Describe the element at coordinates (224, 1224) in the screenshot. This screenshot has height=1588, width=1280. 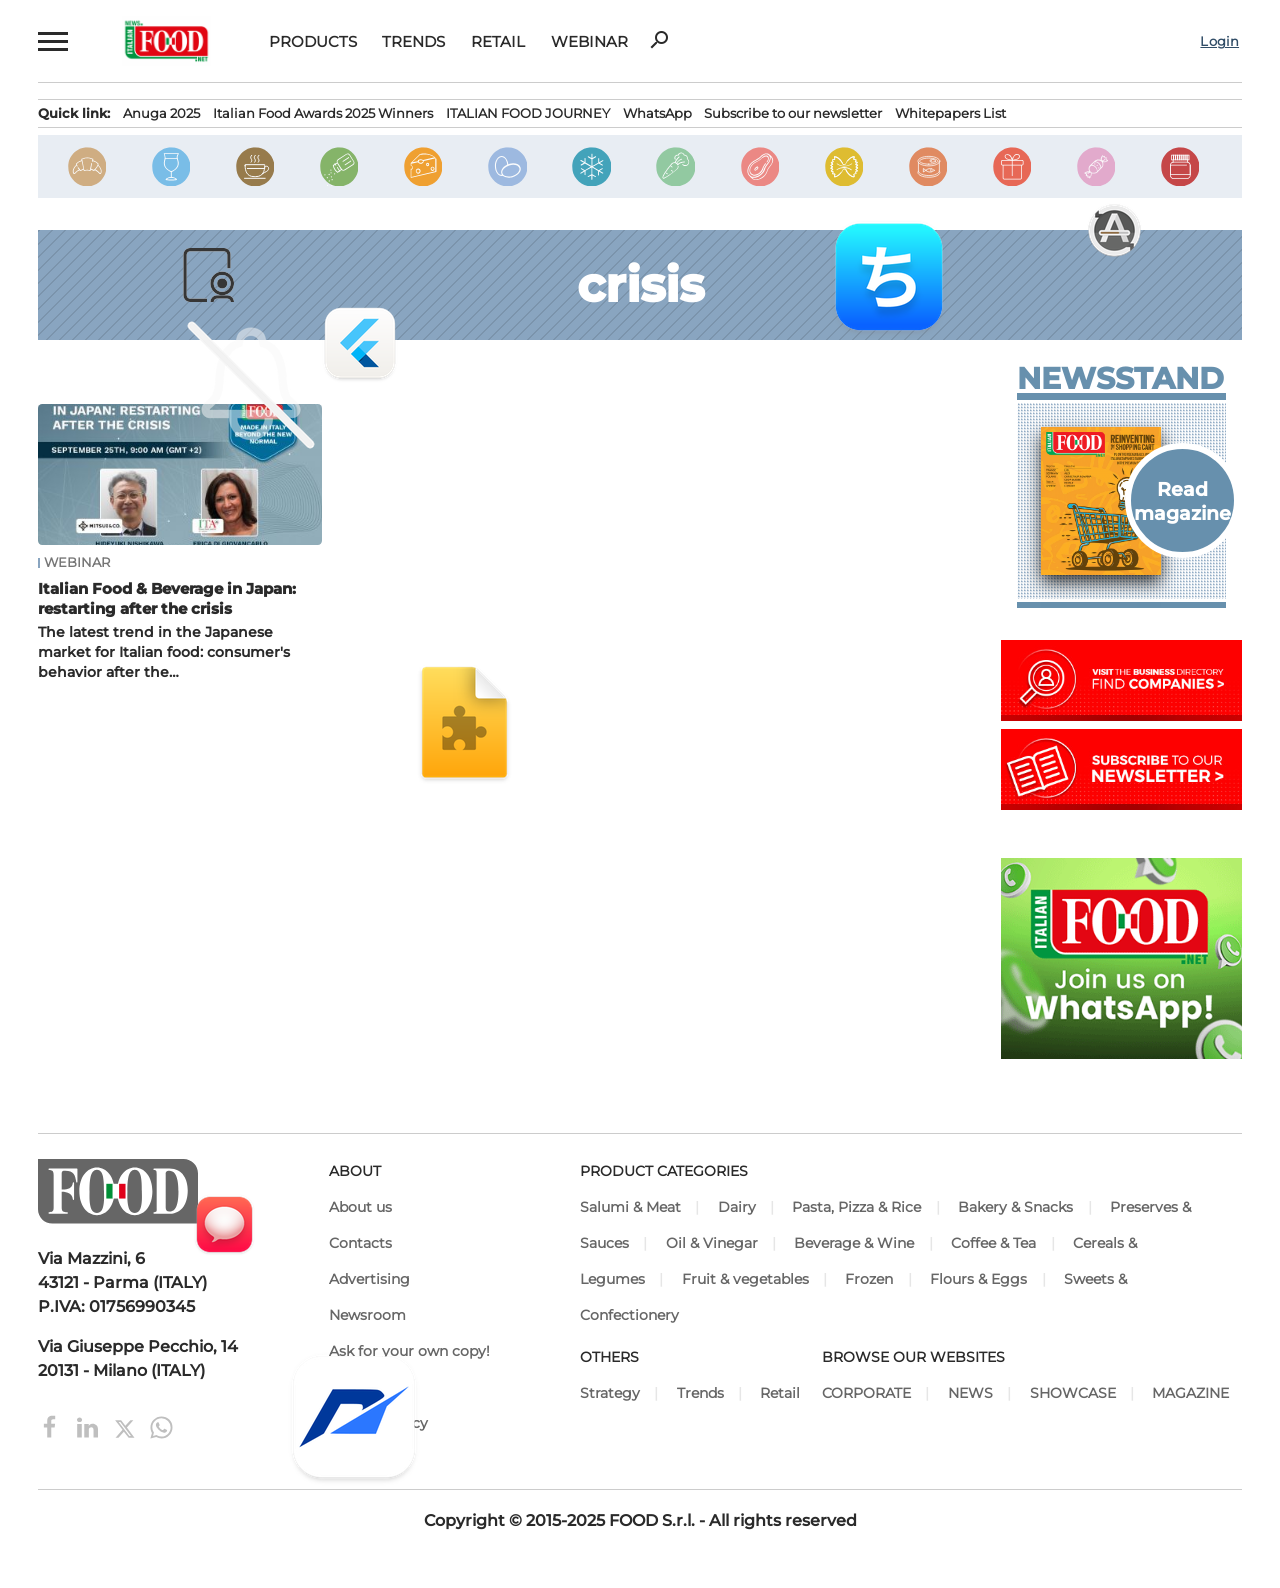
I see `open empathy messaging app` at that location.